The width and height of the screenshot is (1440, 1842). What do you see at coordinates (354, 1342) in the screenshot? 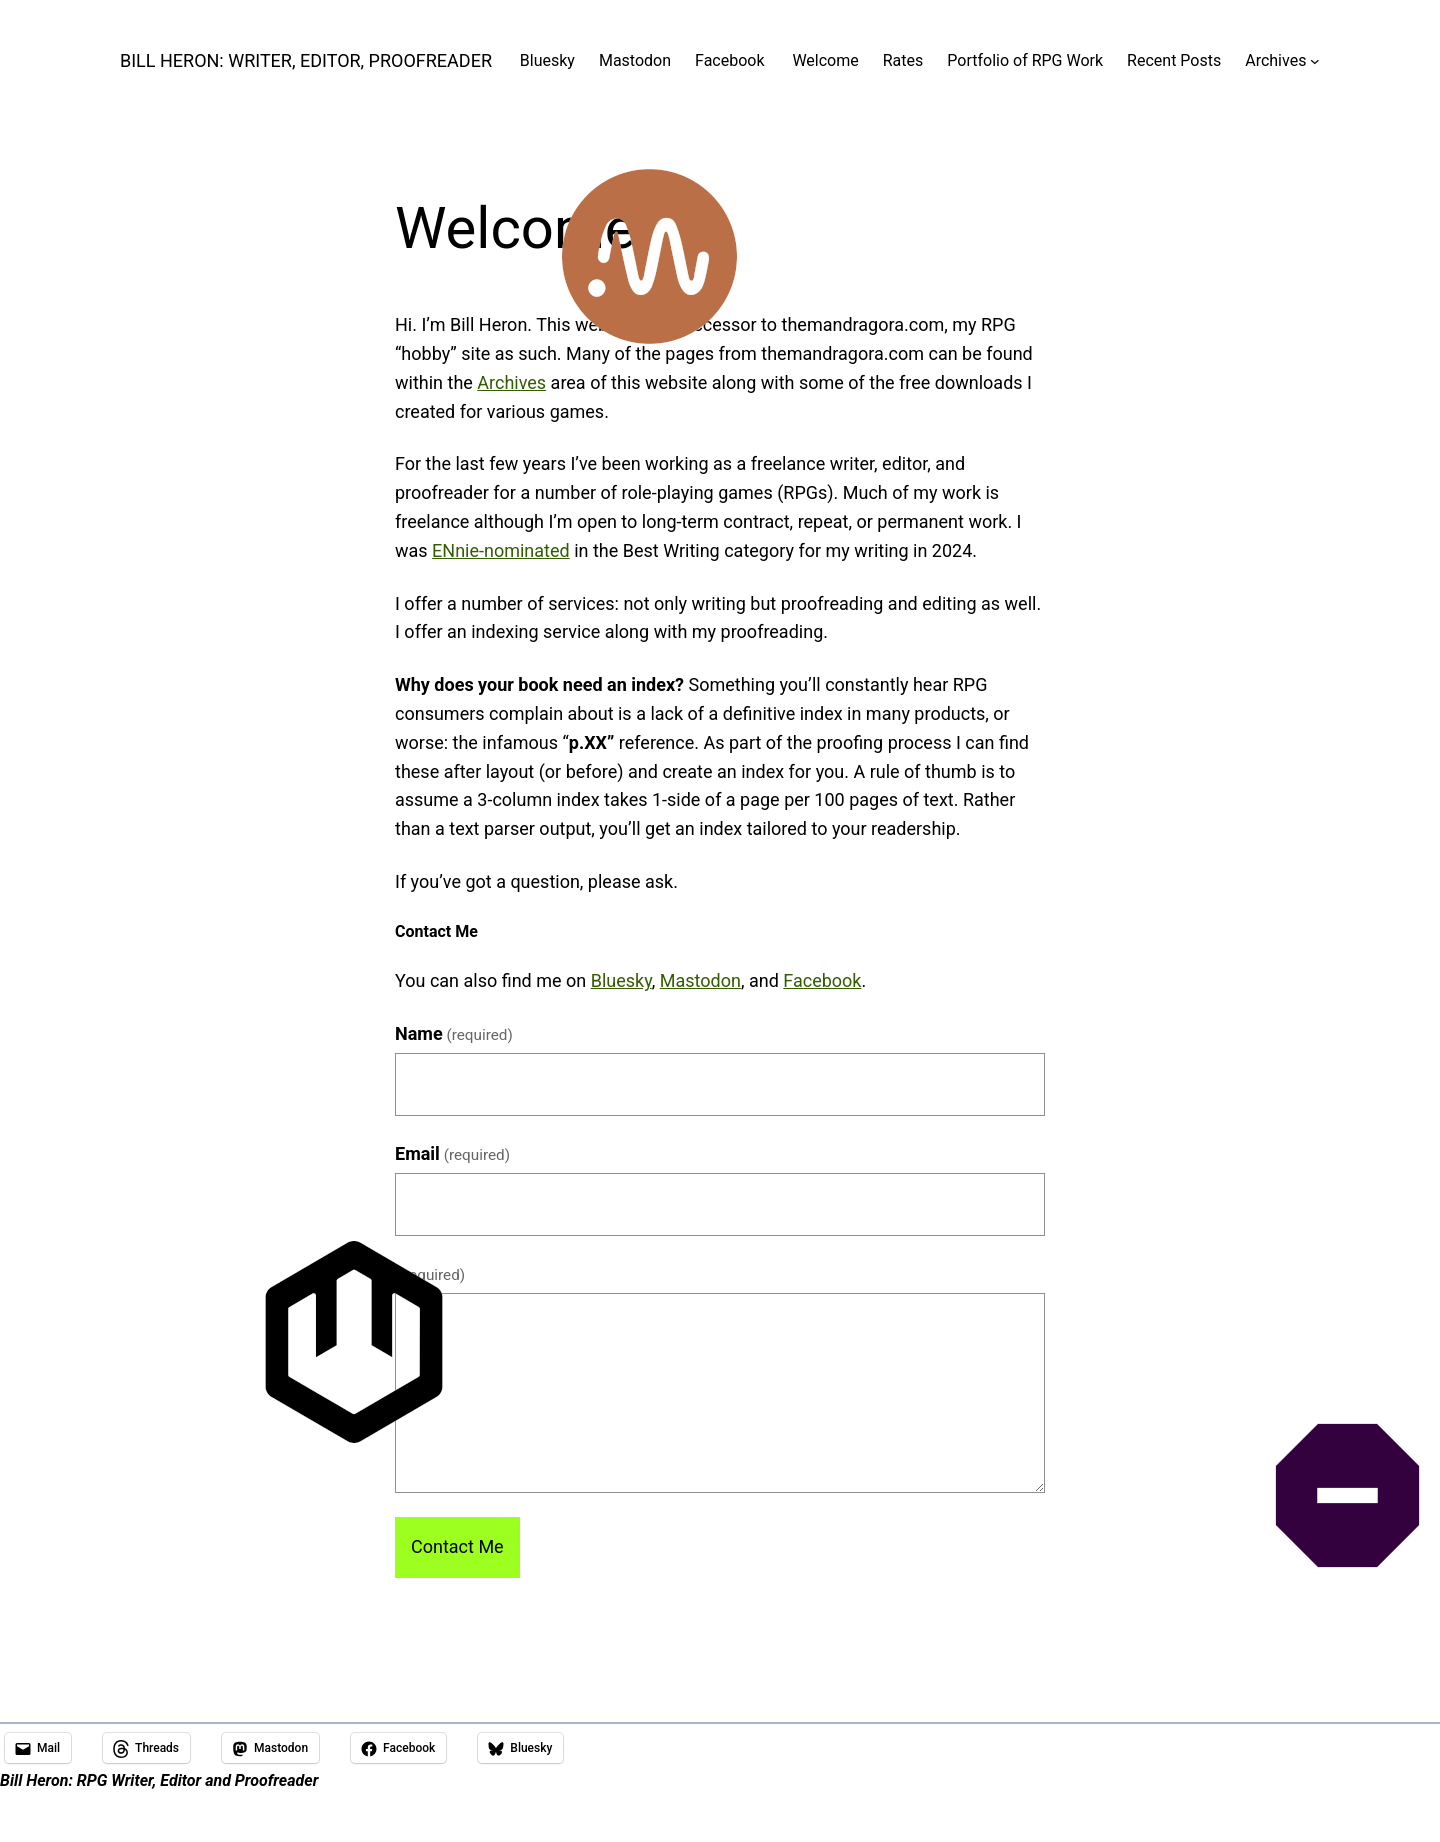
I see `wasmcloud platform logo` at bounding box center [354, 1342].